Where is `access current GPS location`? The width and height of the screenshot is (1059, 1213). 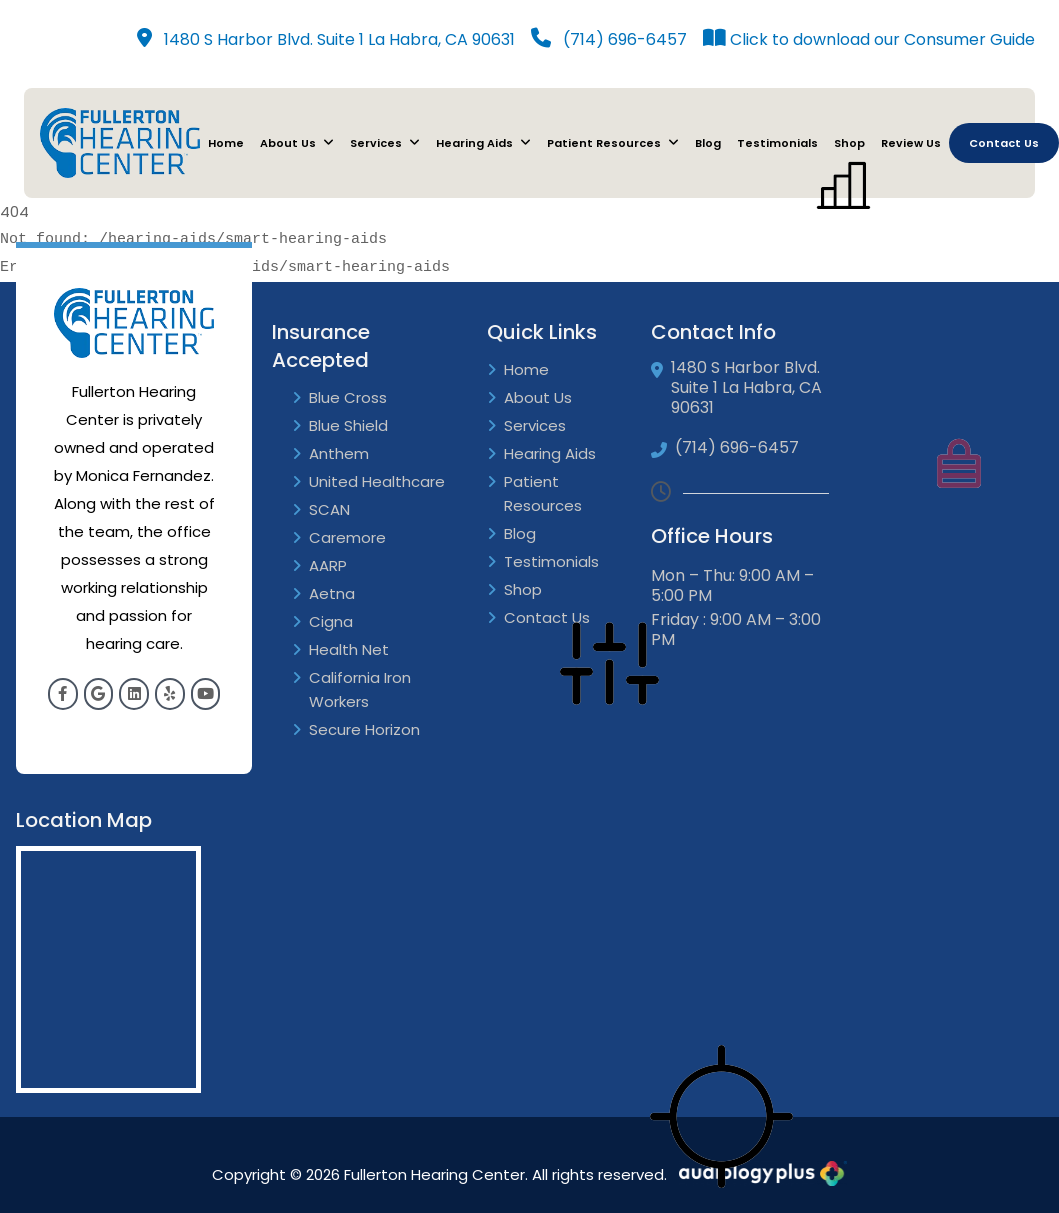 access current GPS location is located at coordinates (721, 1116).